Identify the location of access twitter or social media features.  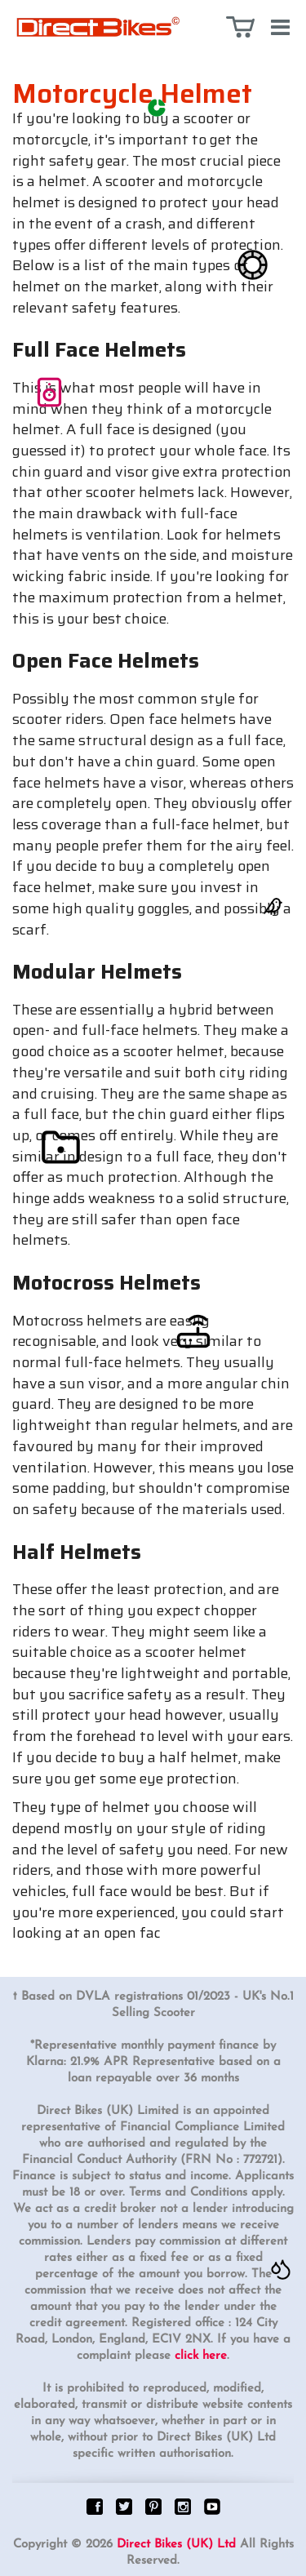
(273, 906).